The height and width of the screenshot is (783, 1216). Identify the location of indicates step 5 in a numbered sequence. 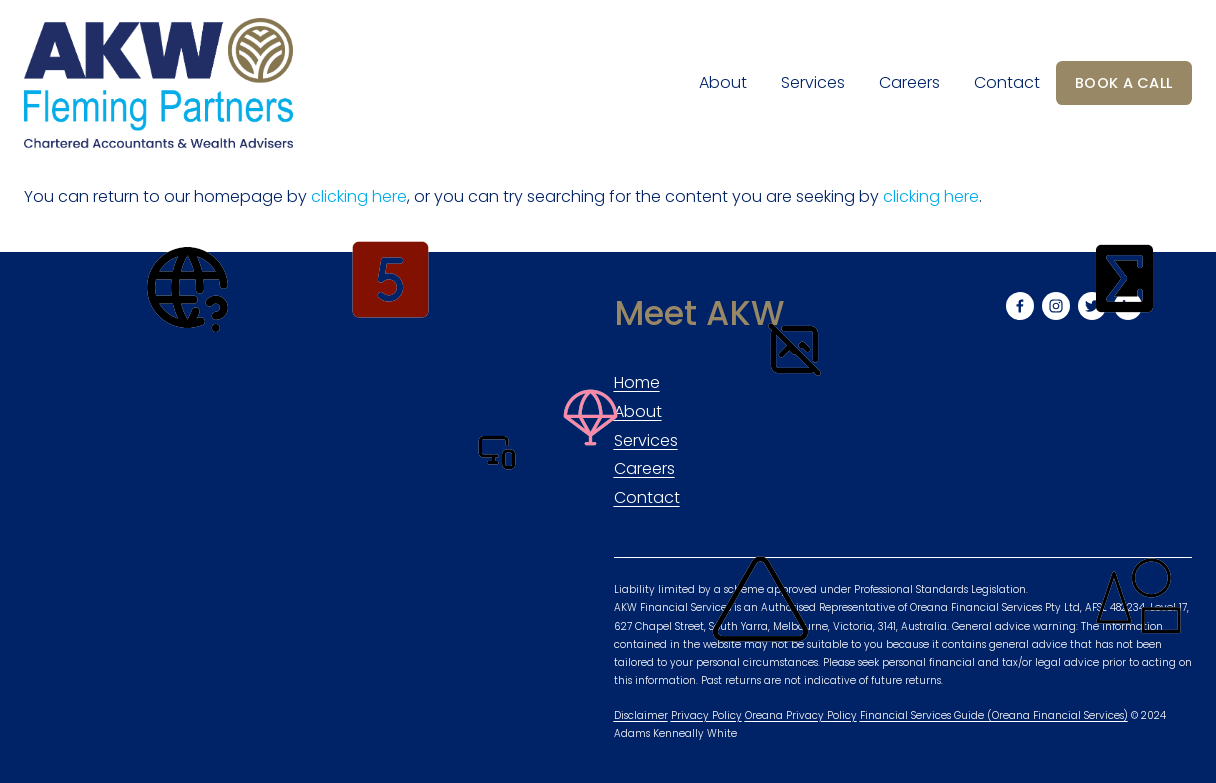
(390, 279).